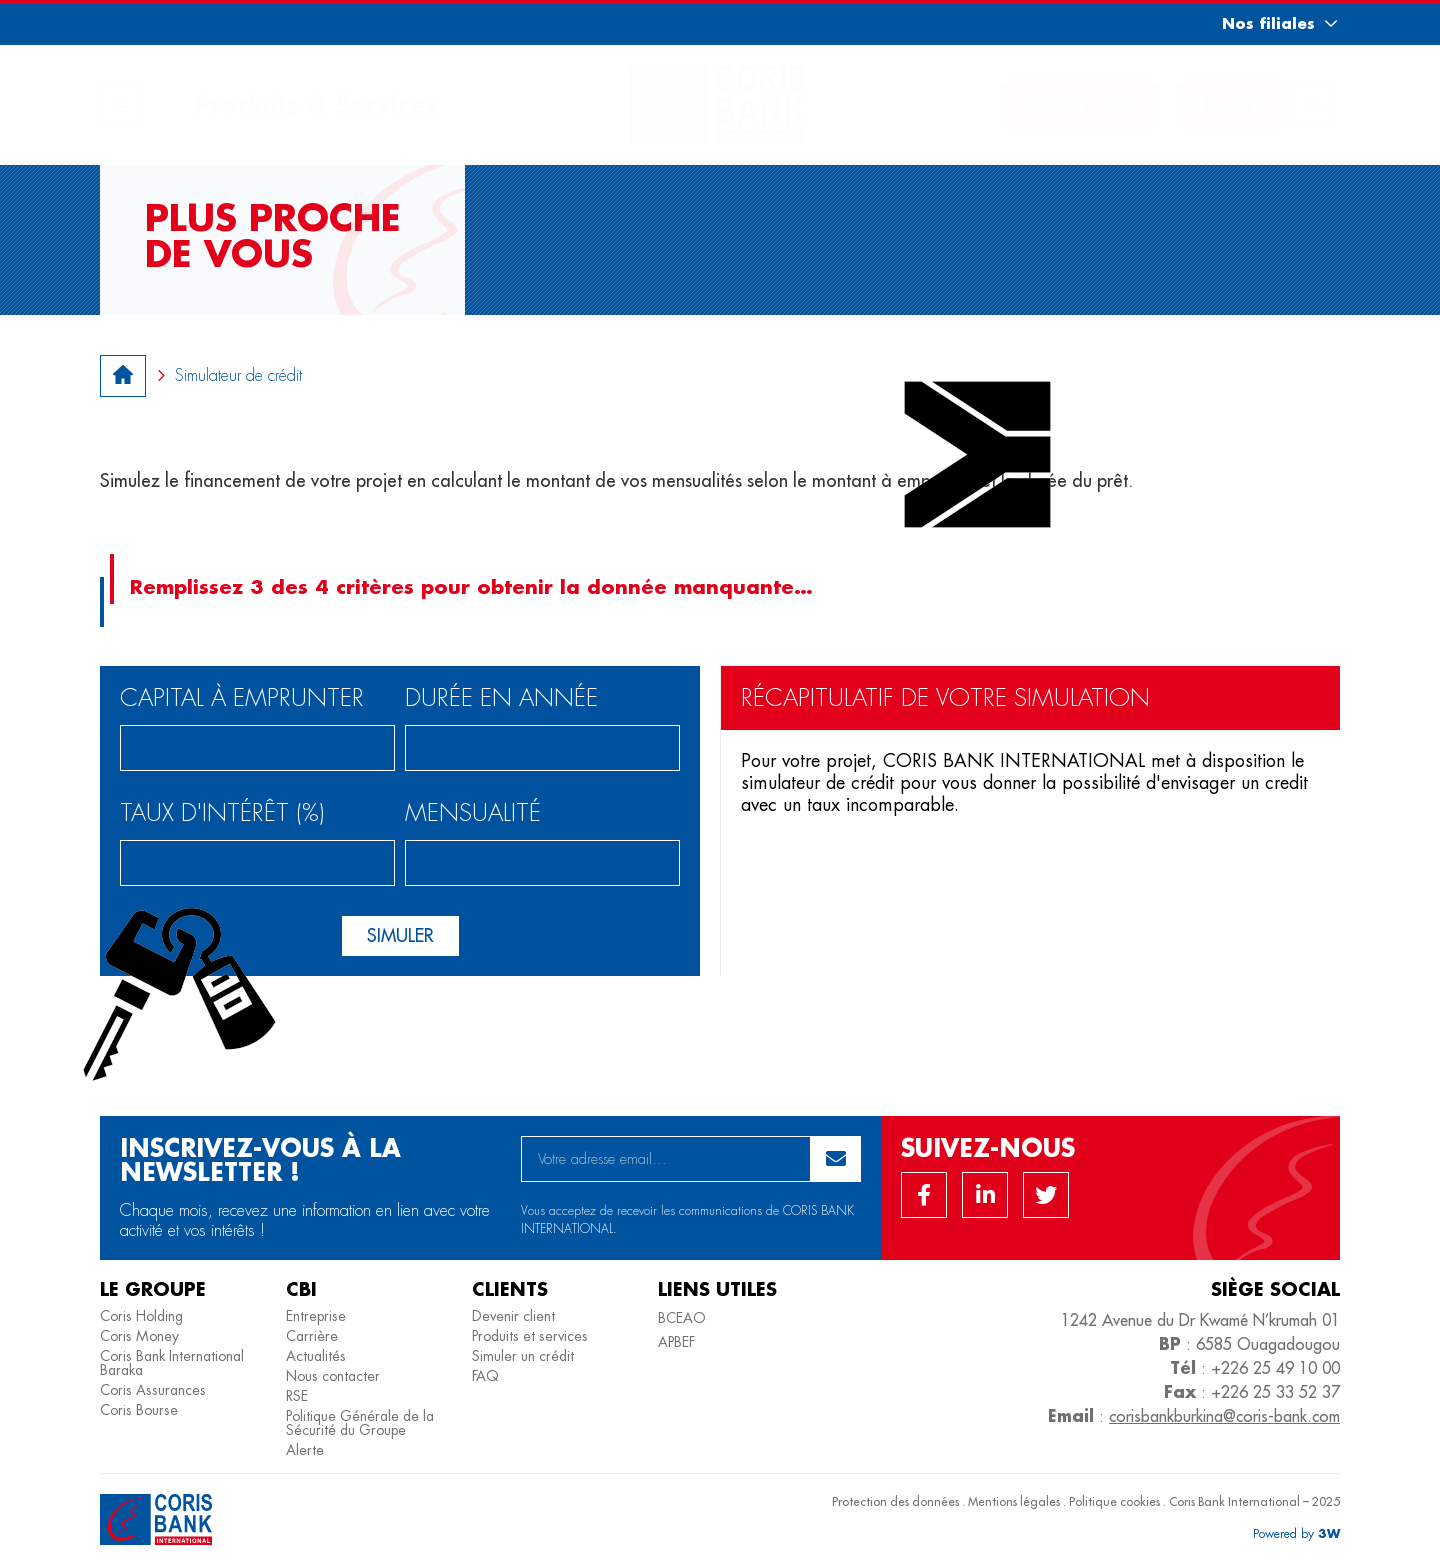 Image resolution: width=1440 pixels, height=1565 pixels. I want to click on select south africa as country or region, so click(977, 454).